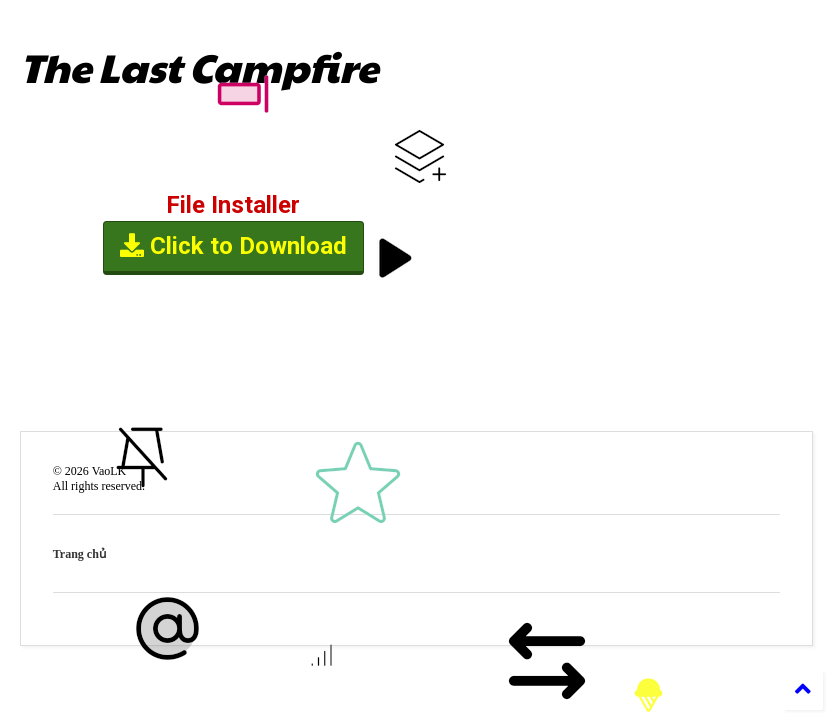 Image resolution: width=833 pixels, height=720 pixels. What do you see at coordinates (648, 694) in the screenshot?
I see `browse dessert or ice cream options` at bounding box center [648, 694].